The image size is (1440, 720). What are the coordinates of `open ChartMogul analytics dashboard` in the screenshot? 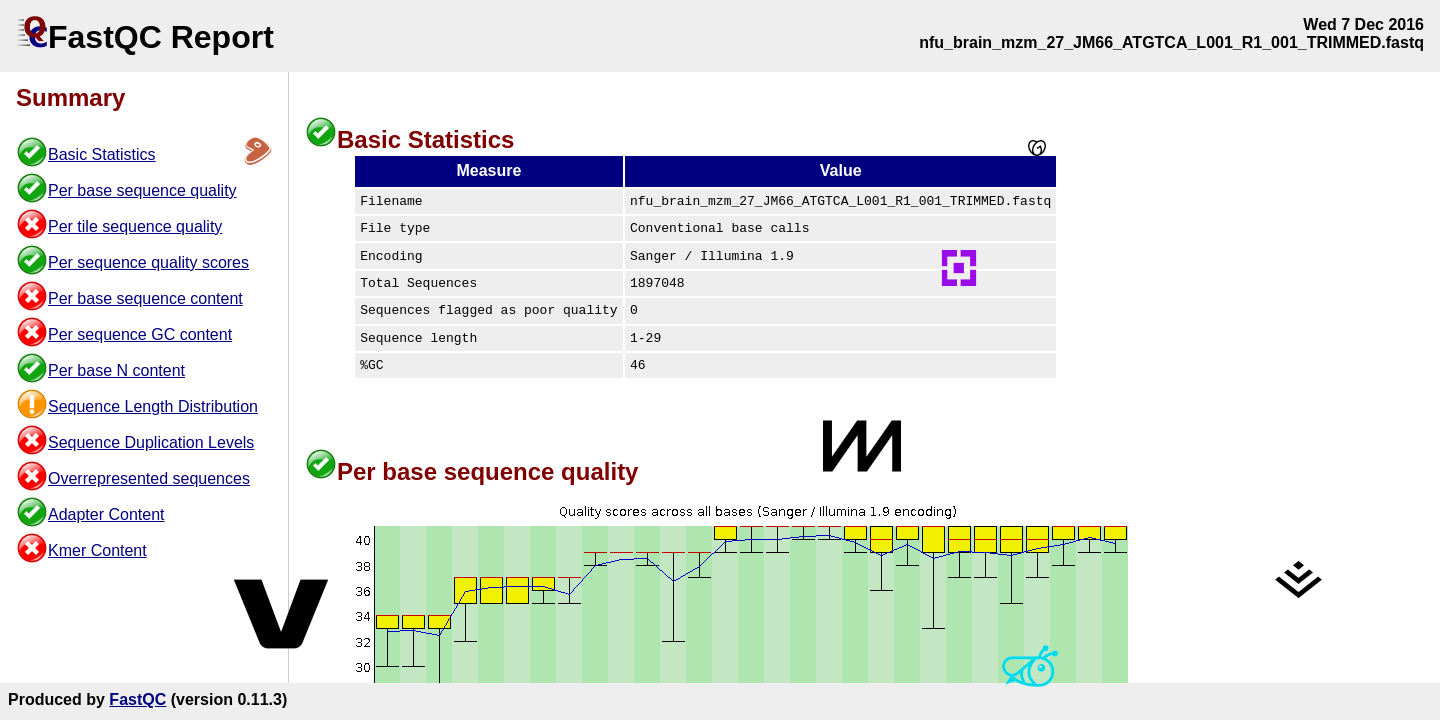 It's located at (862, 446).